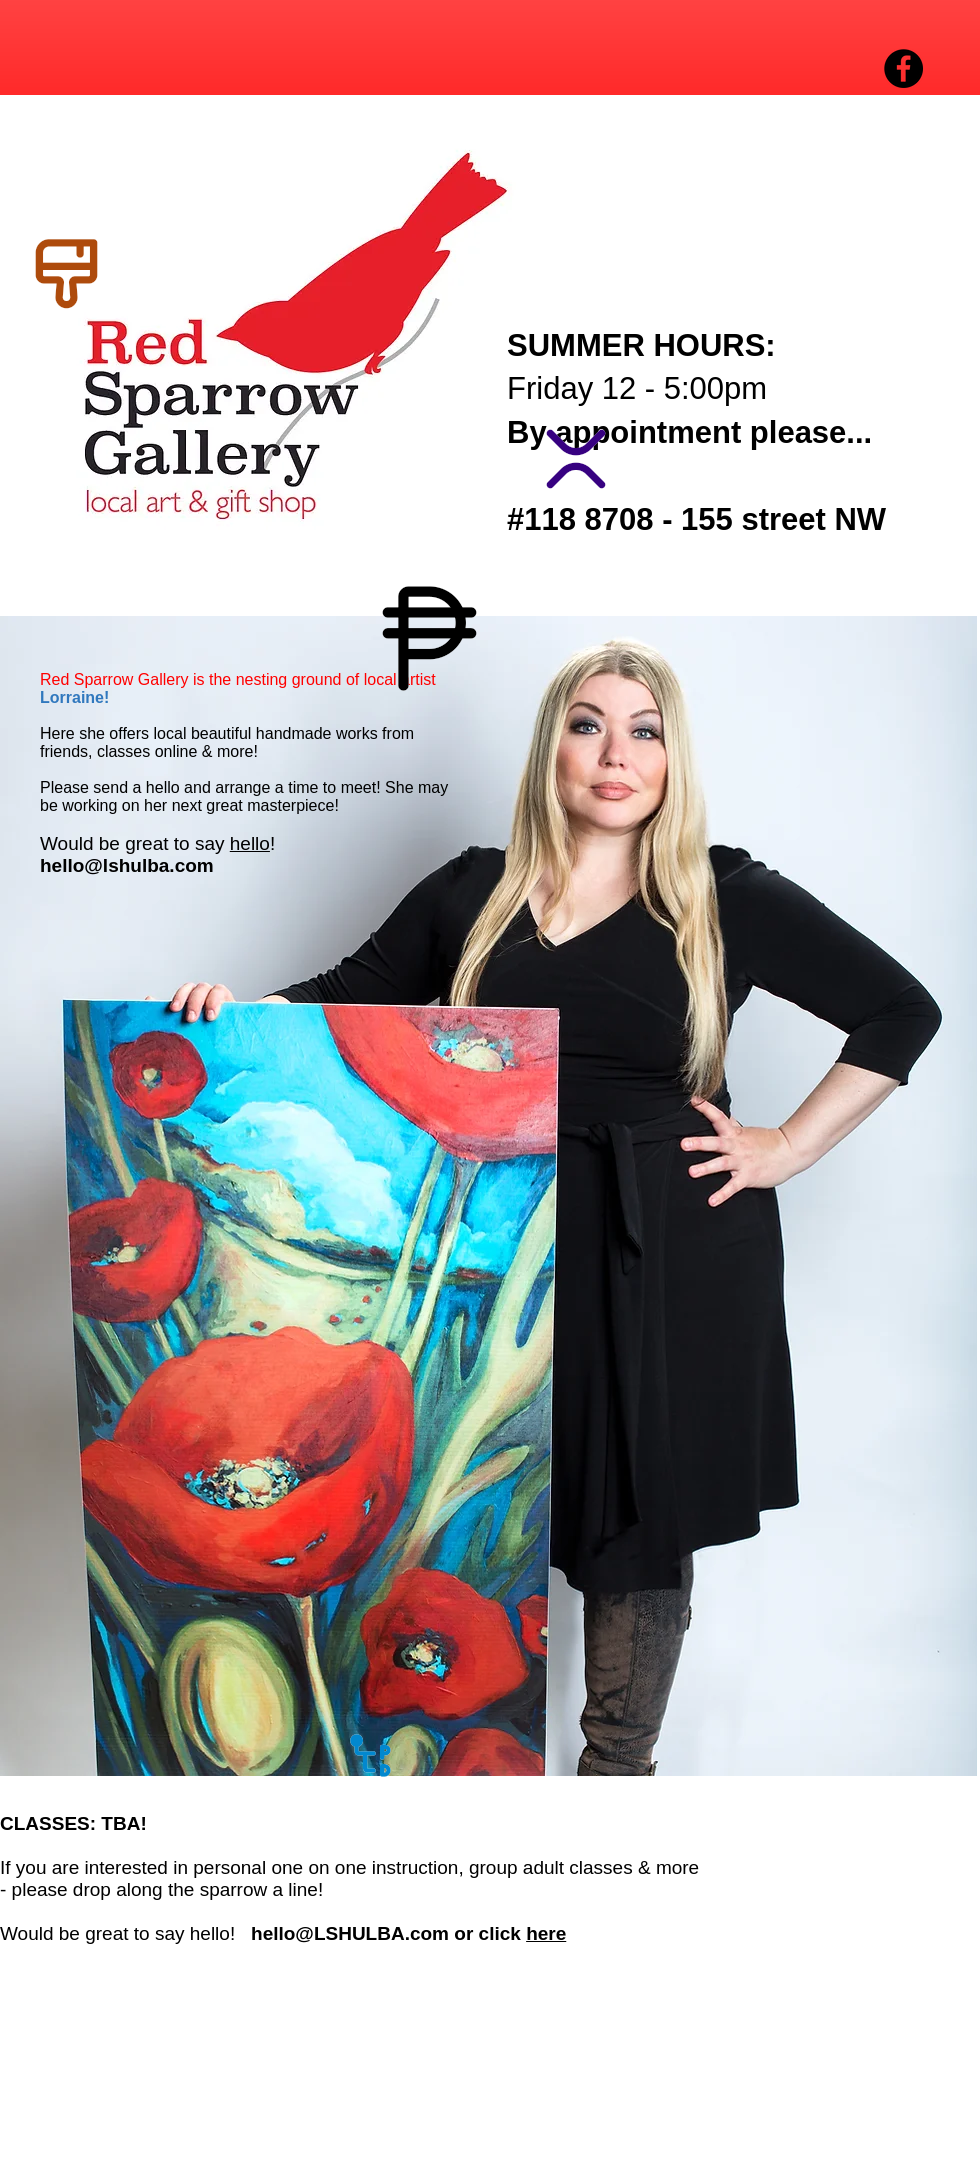 The width and height of the screenshot is (980, 2170). What do you see at coordinates (371, 1755) in the screenshot?
I see `select automatic transmission mode` at bounding box center [371, 1755].